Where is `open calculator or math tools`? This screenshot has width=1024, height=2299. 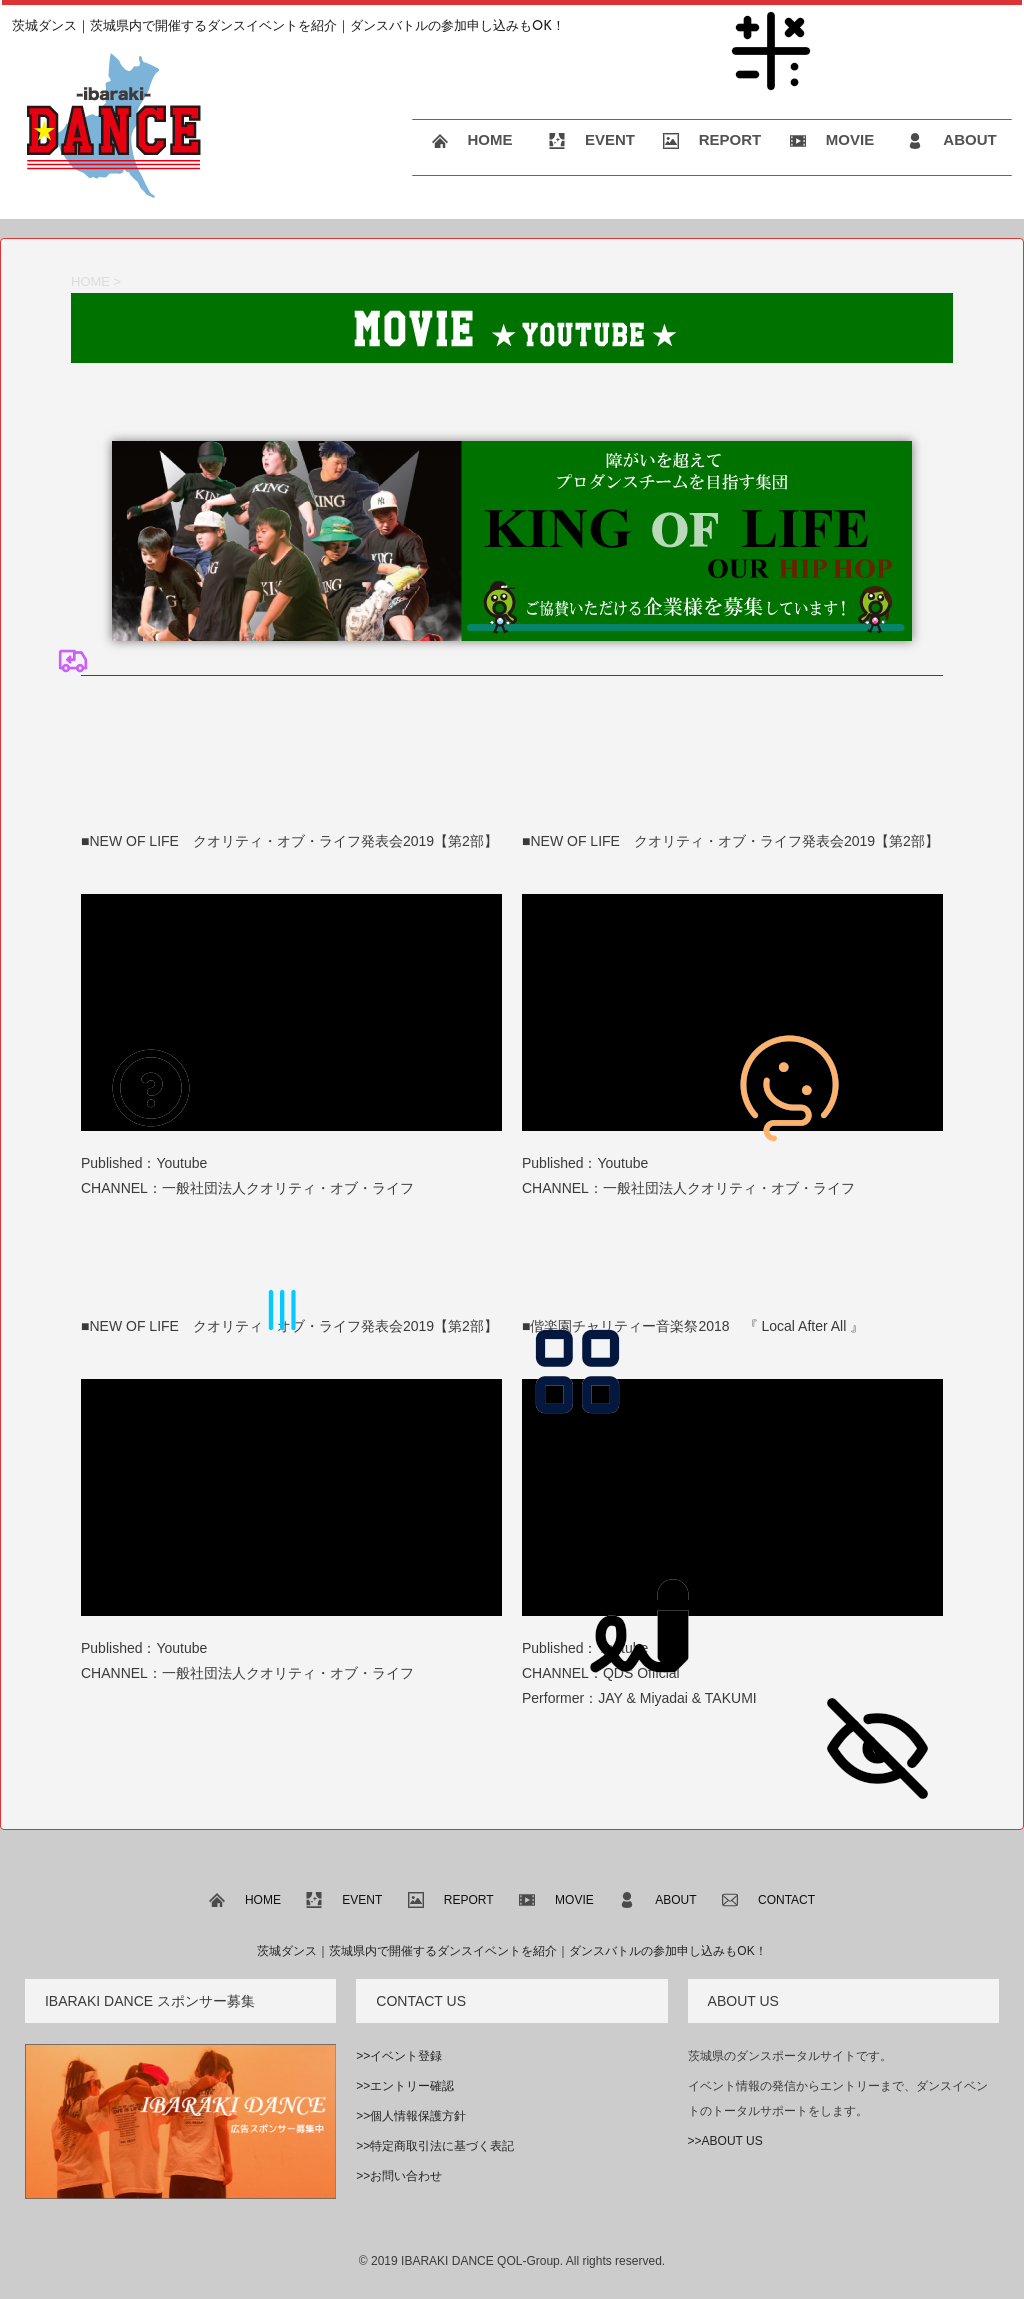
open calculator or math tools is located at coordinates (771, 51).